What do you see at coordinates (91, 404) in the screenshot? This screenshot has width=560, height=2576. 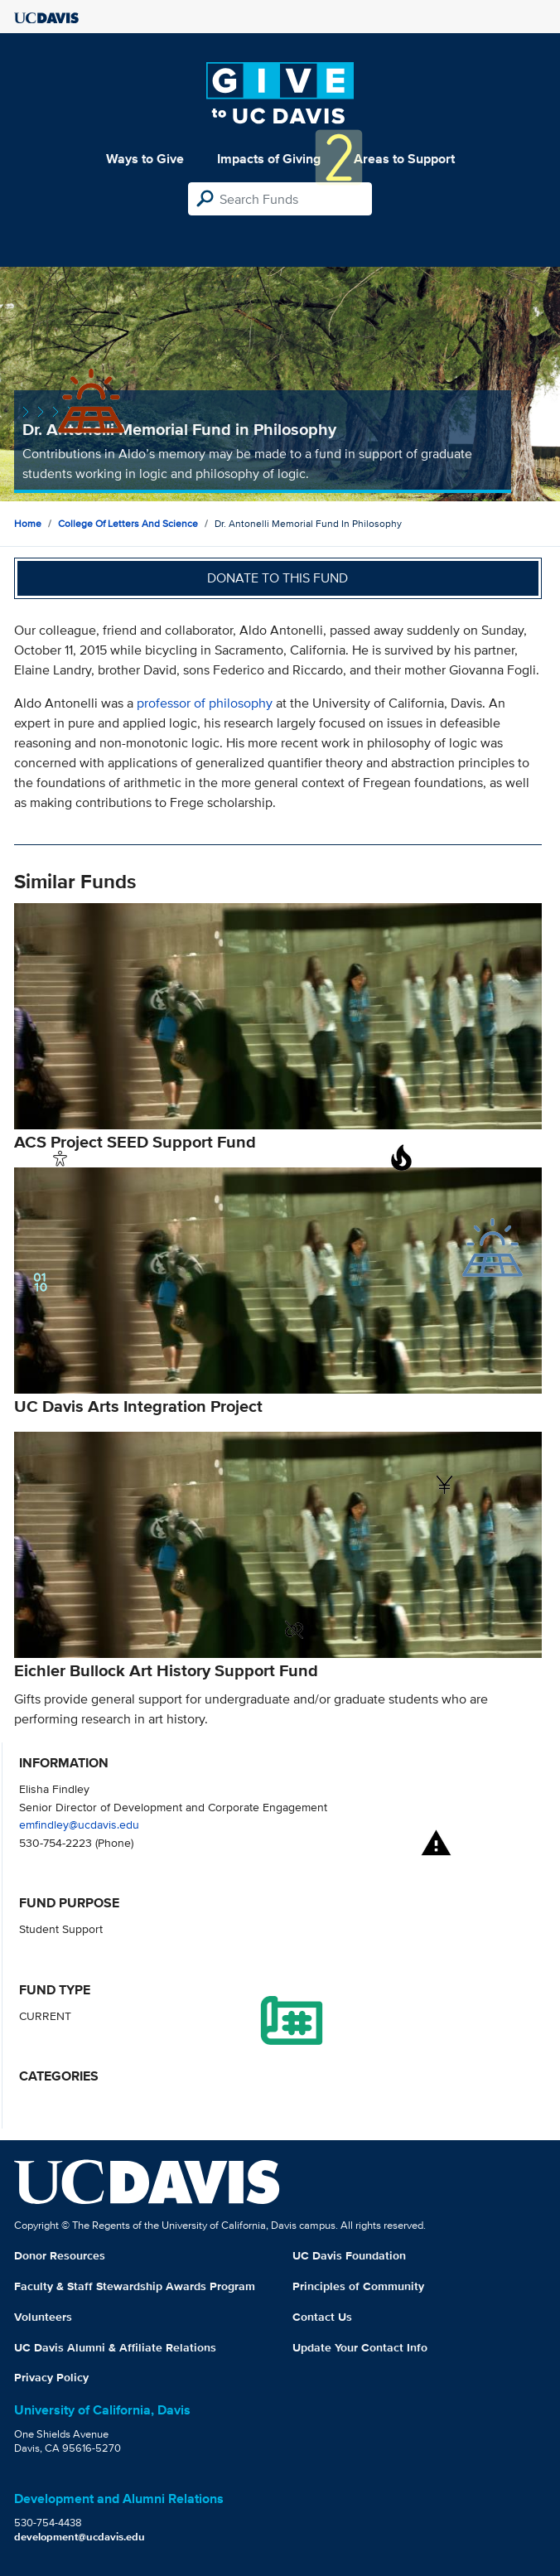 I see `view solar energy or panel status` at bounding box center [91, 404].